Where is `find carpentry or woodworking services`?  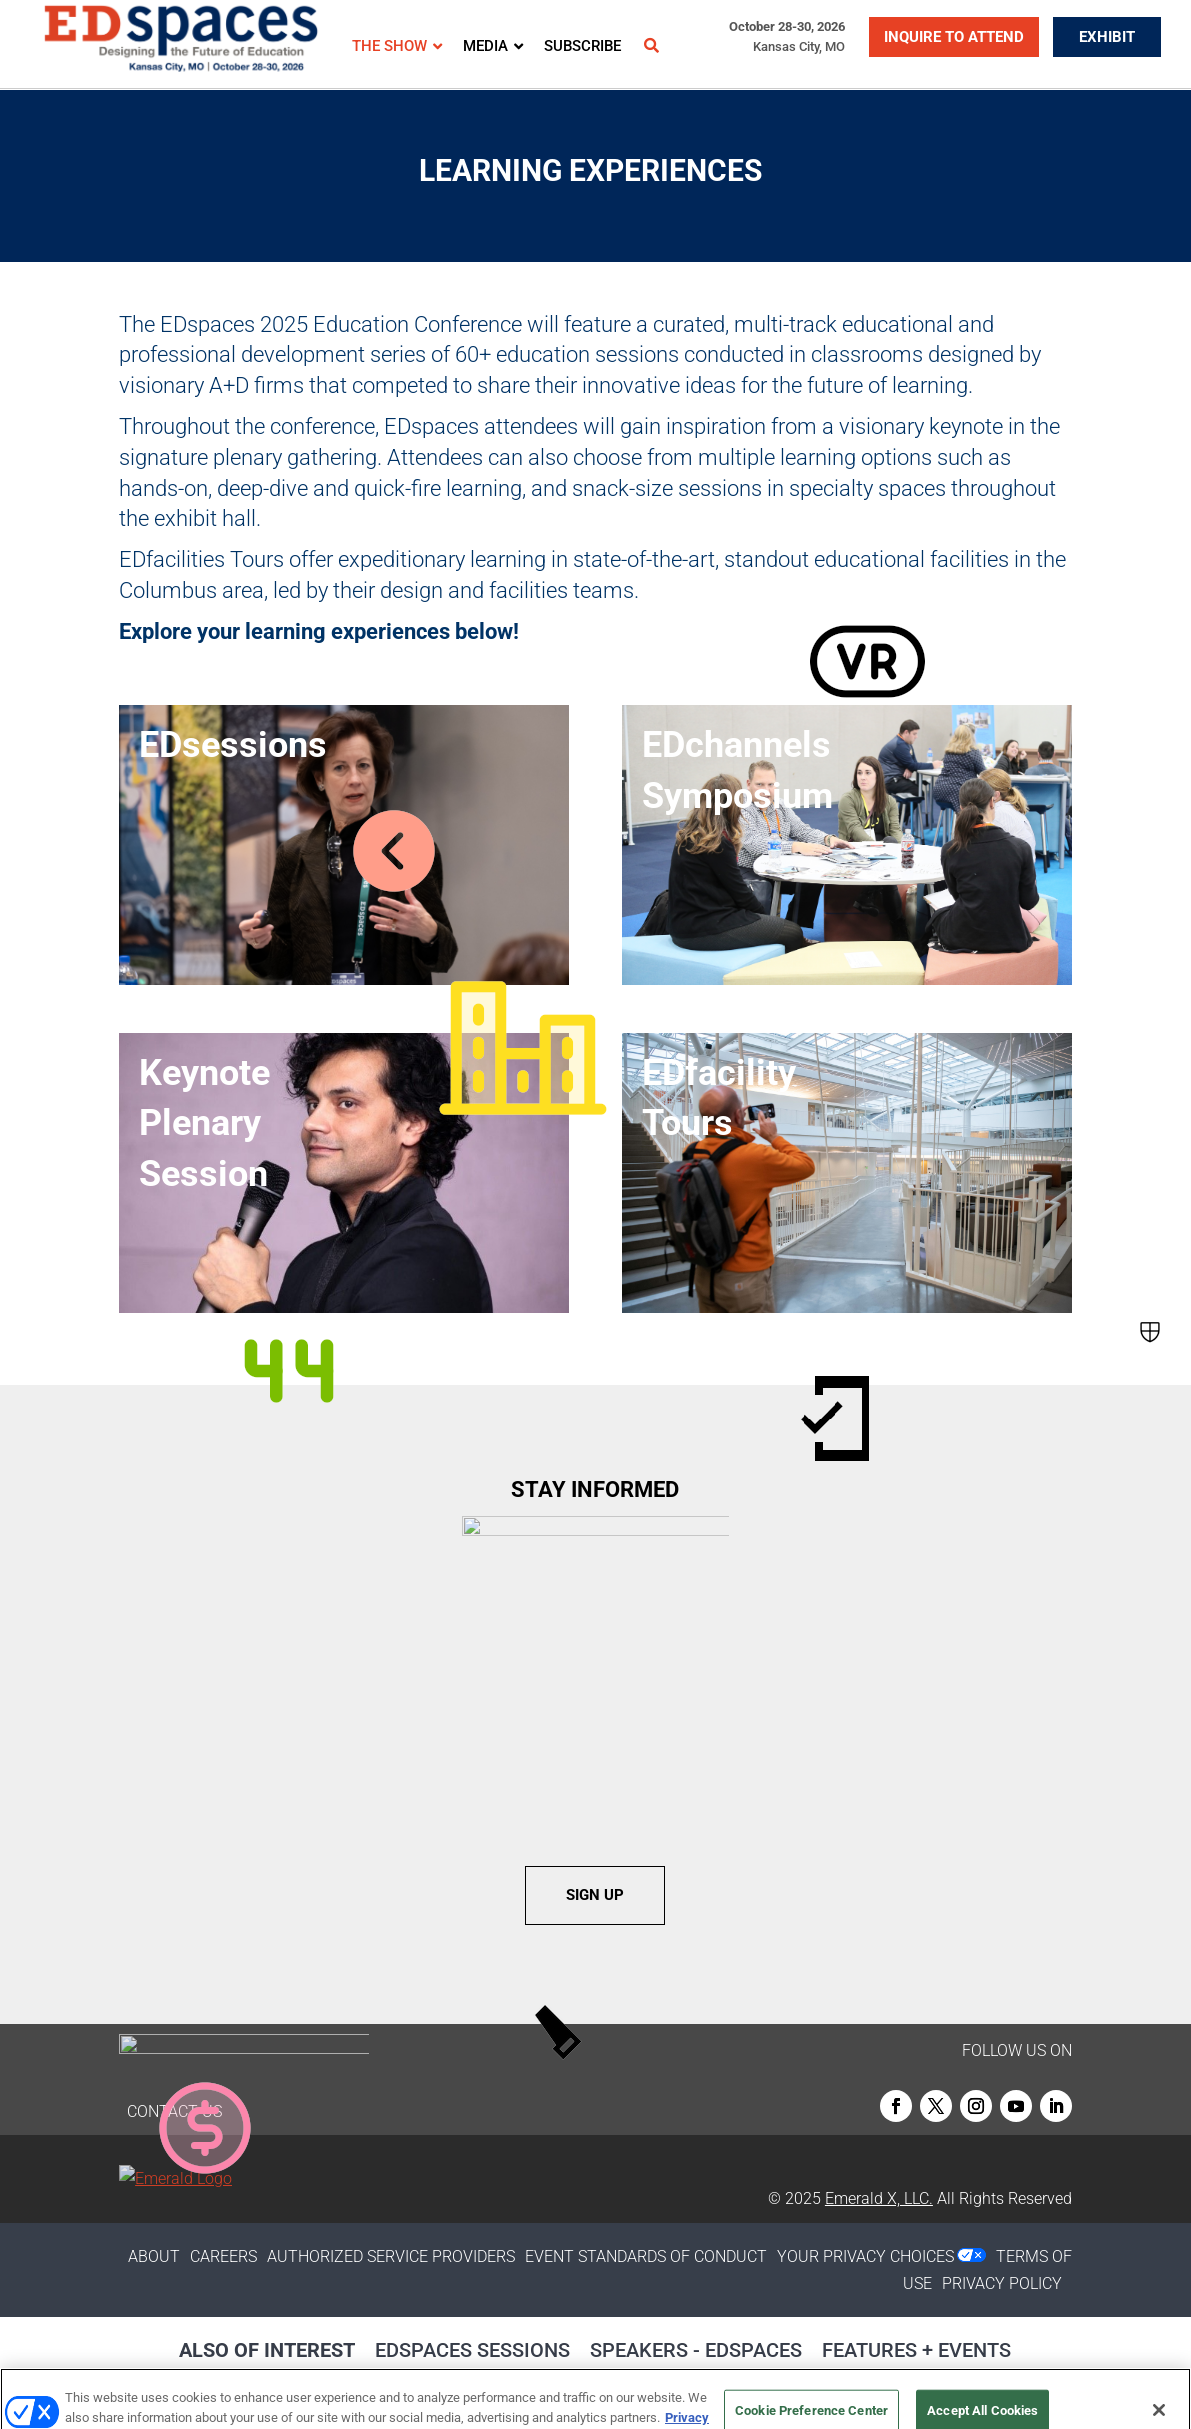
find carpentry or woodworking services is located at coordinates (558, 2032).